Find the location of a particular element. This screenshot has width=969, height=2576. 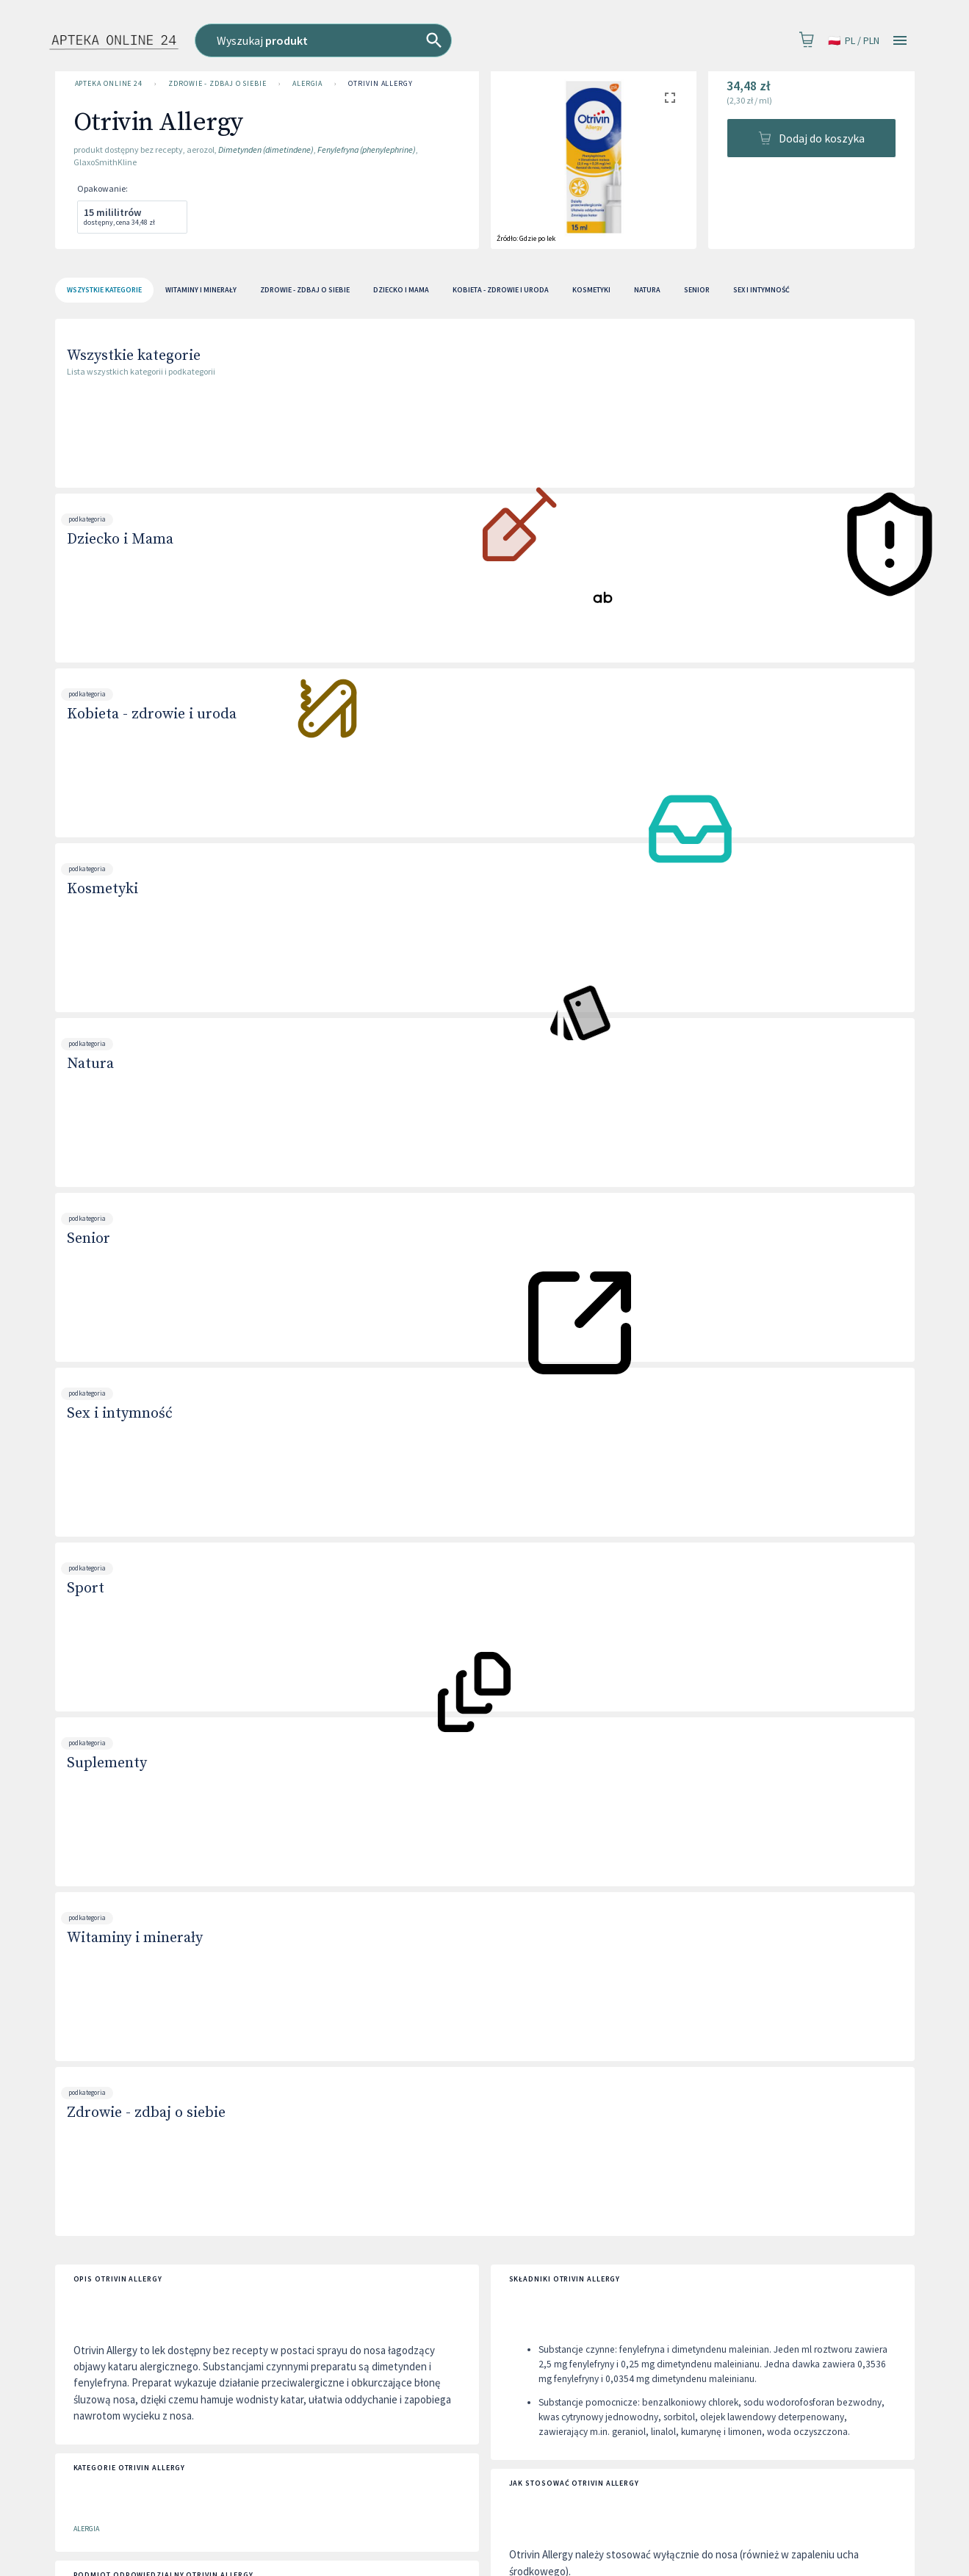

access style or theme options is located at coordinates (581, 1012).